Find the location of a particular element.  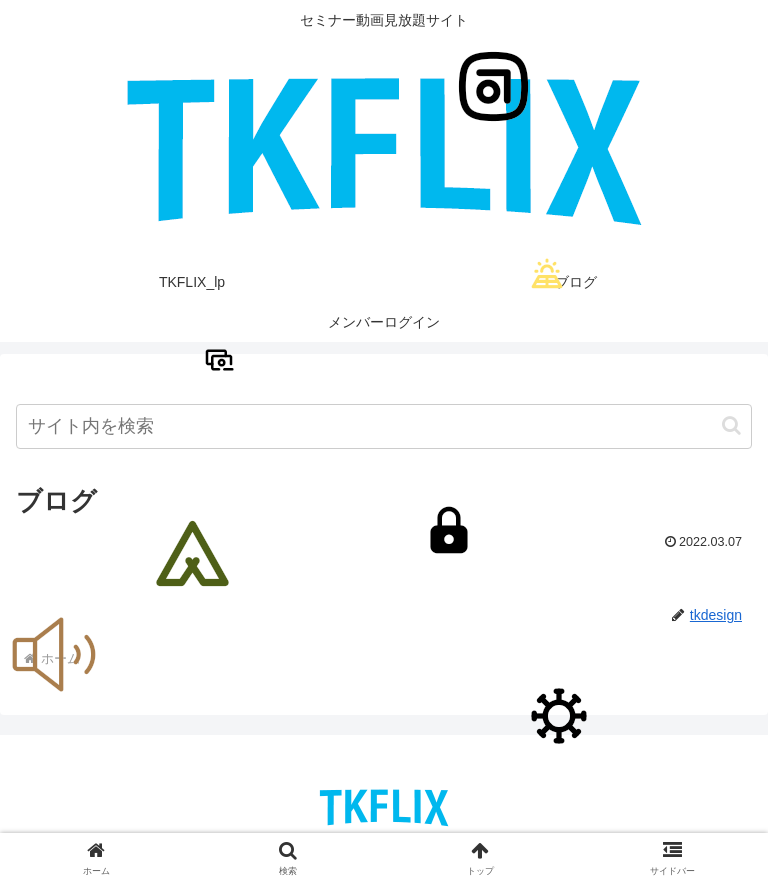

access solar energy settings is located at coordinates (547, 275).